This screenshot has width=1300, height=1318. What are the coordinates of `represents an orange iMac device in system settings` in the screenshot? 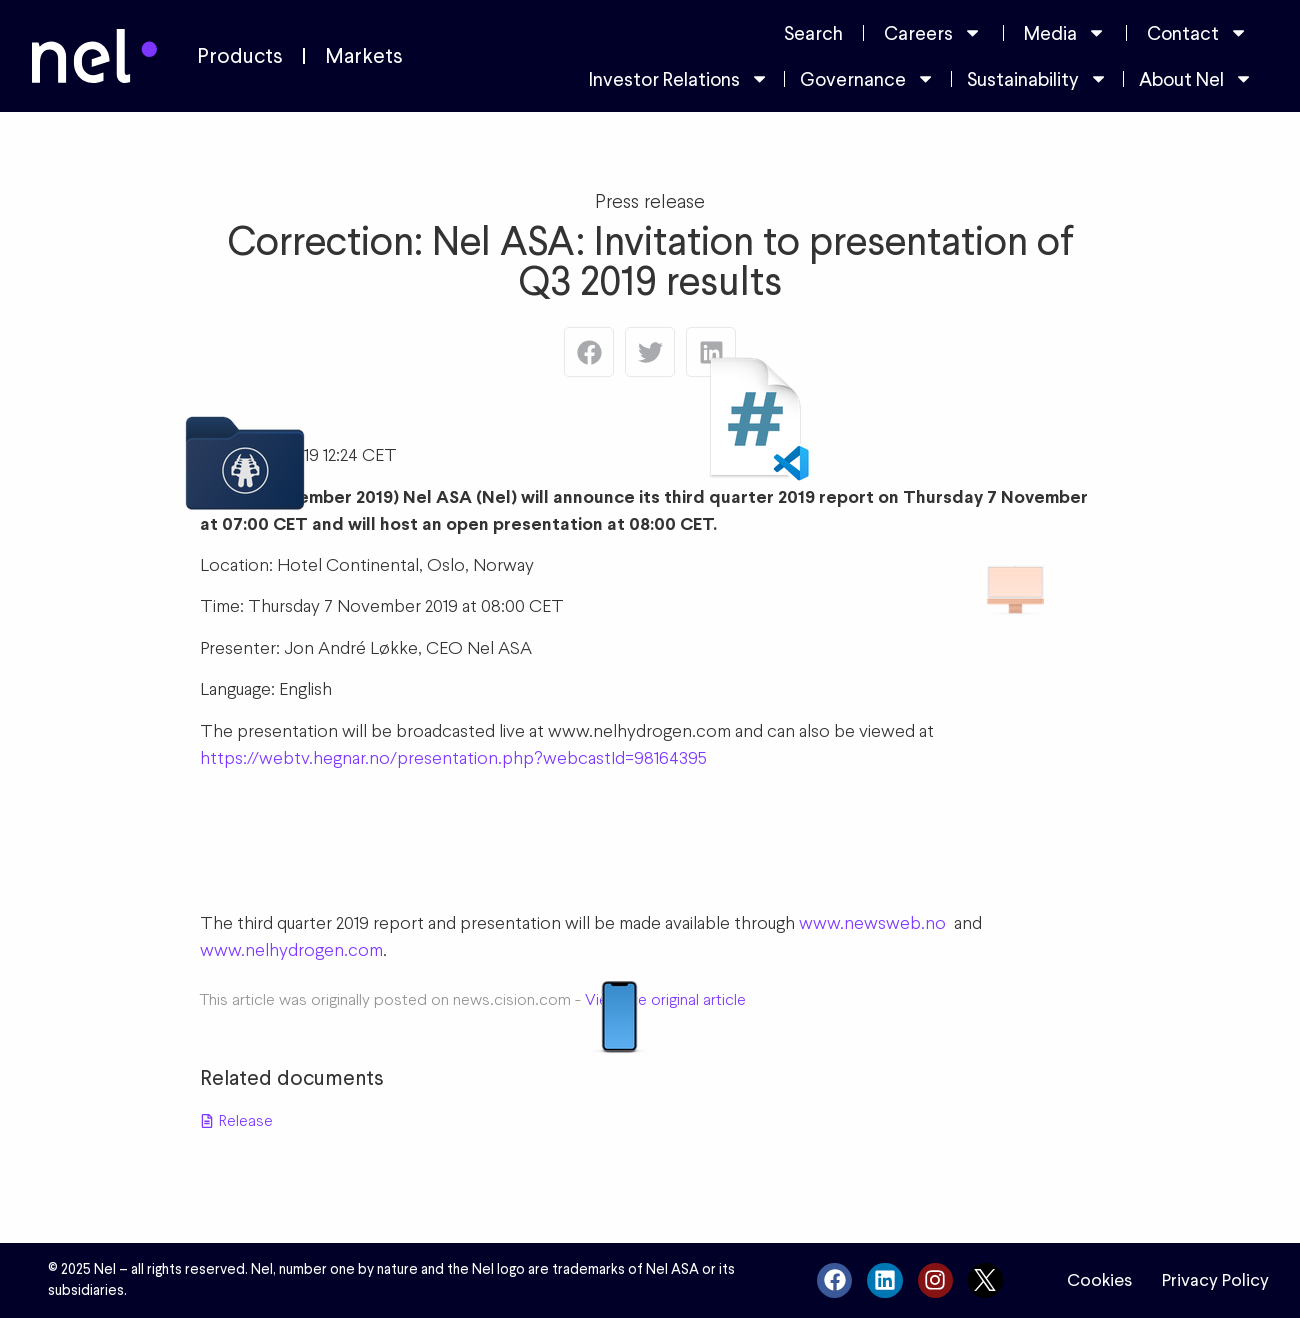 It's located at (1015, 588).